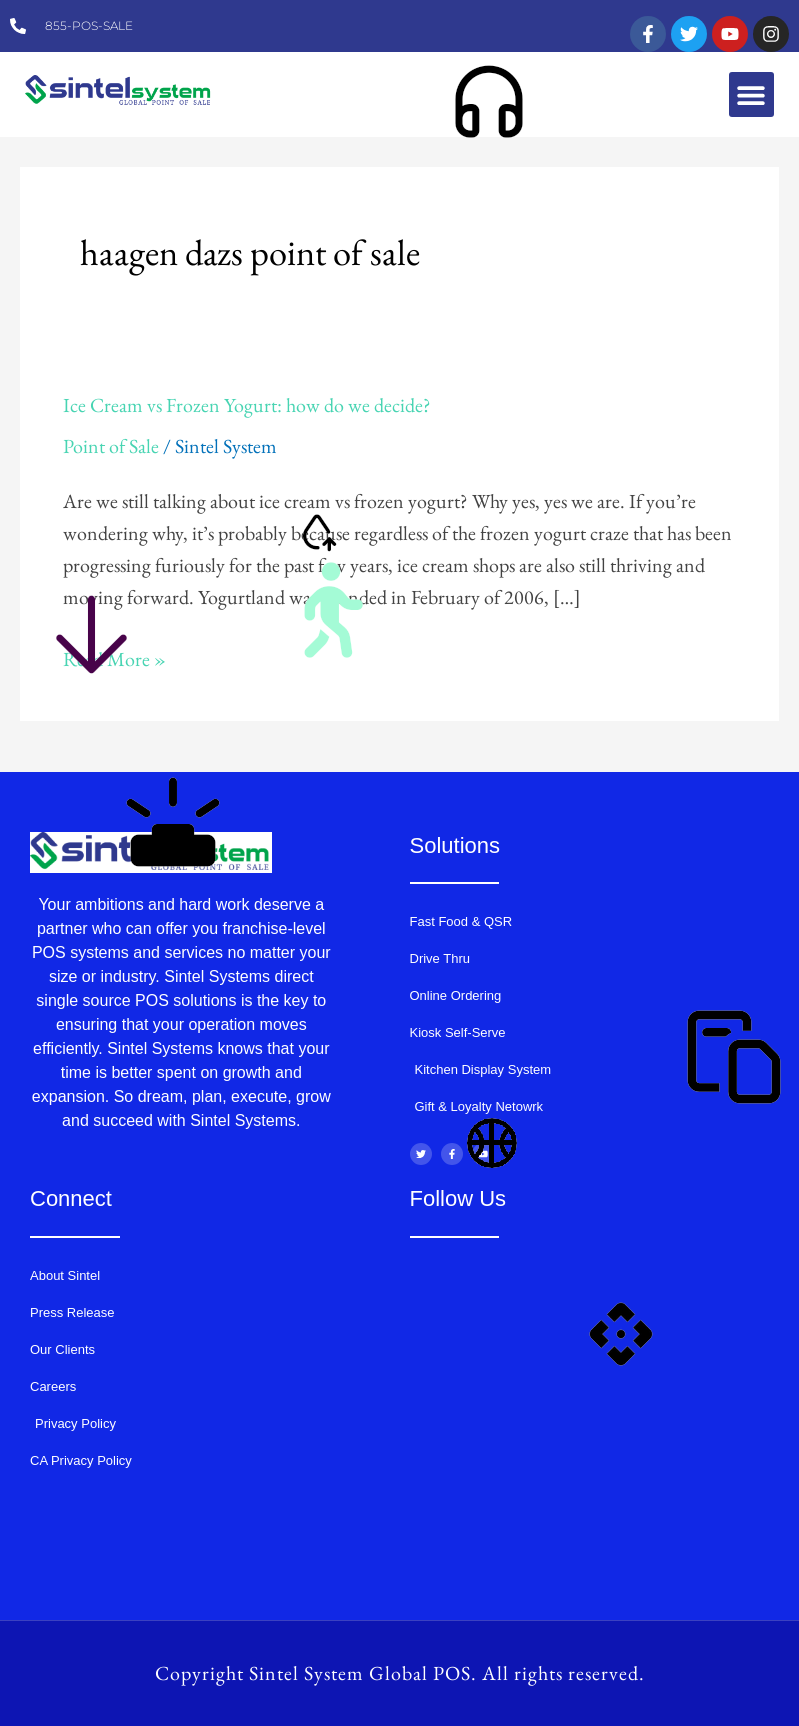  What do you see at coordinates (492, 1143) in the screenshot?
I see `access sports or basketball content` at bounding box center [492, 1143].